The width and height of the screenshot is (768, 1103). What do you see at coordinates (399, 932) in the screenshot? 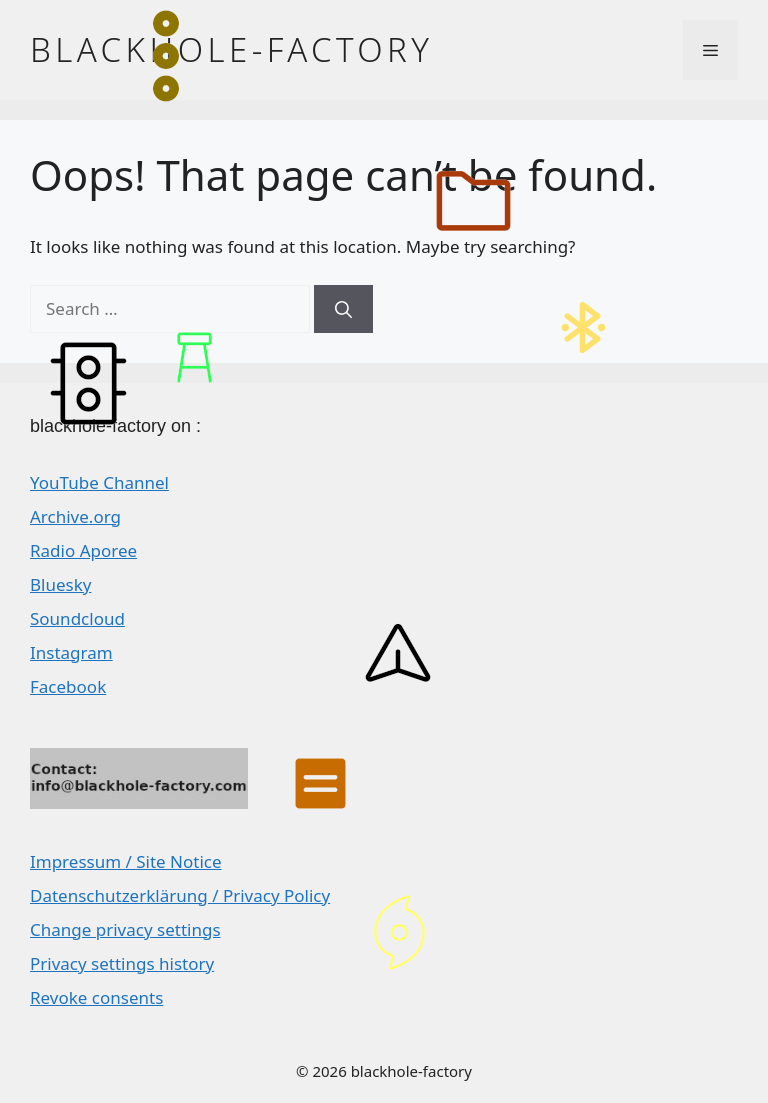
I see `indicates hurricane or tropical storm warning` at bounding box center [399, 932].